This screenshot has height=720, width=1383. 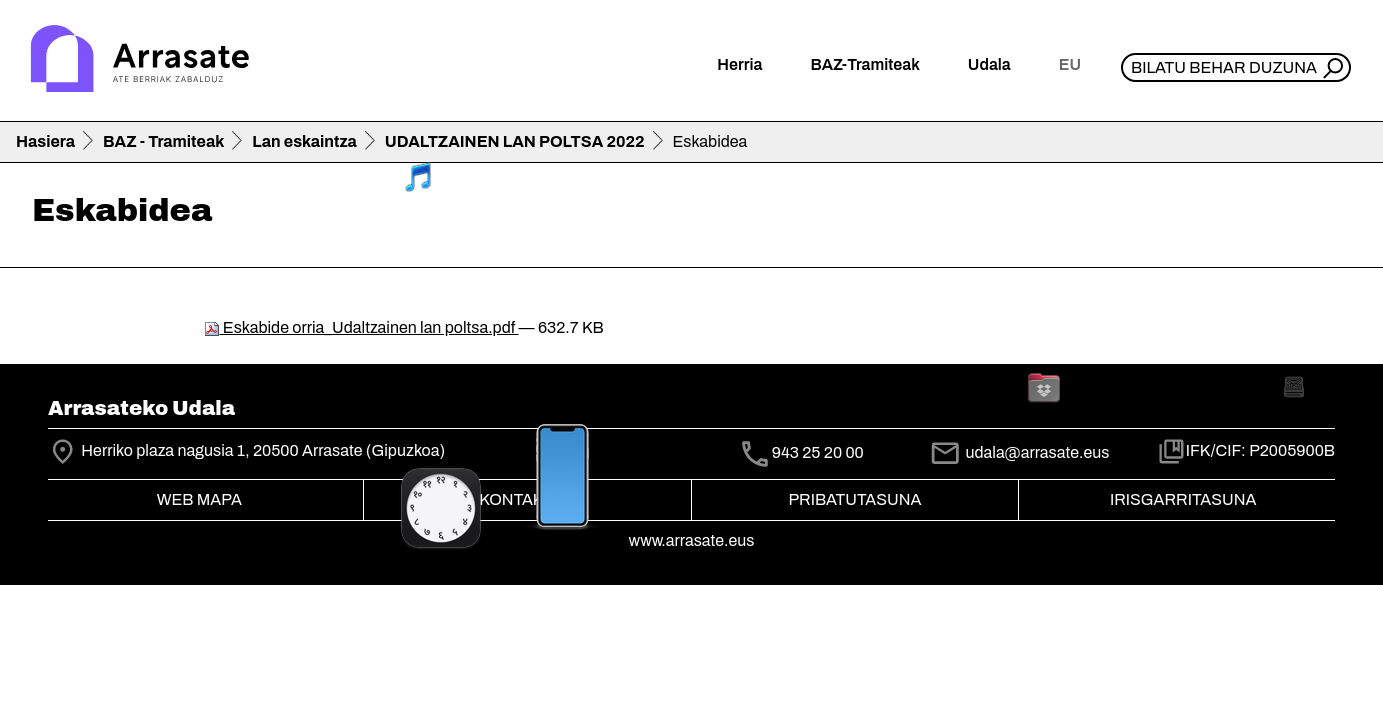 I want to click on open your dropbox folder, so click(x=1044, y=387).